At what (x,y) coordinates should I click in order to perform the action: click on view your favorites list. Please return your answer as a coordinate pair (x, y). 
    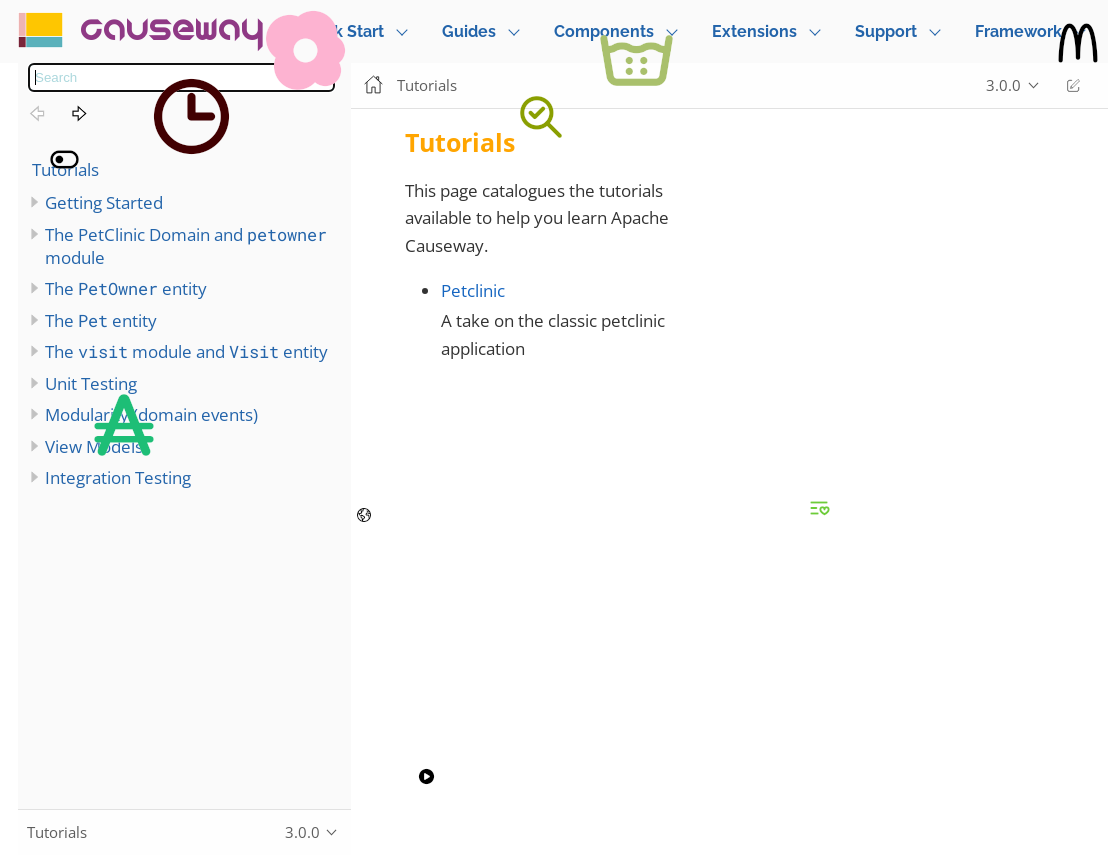
    Looking at the image, I should click on (819, 508).